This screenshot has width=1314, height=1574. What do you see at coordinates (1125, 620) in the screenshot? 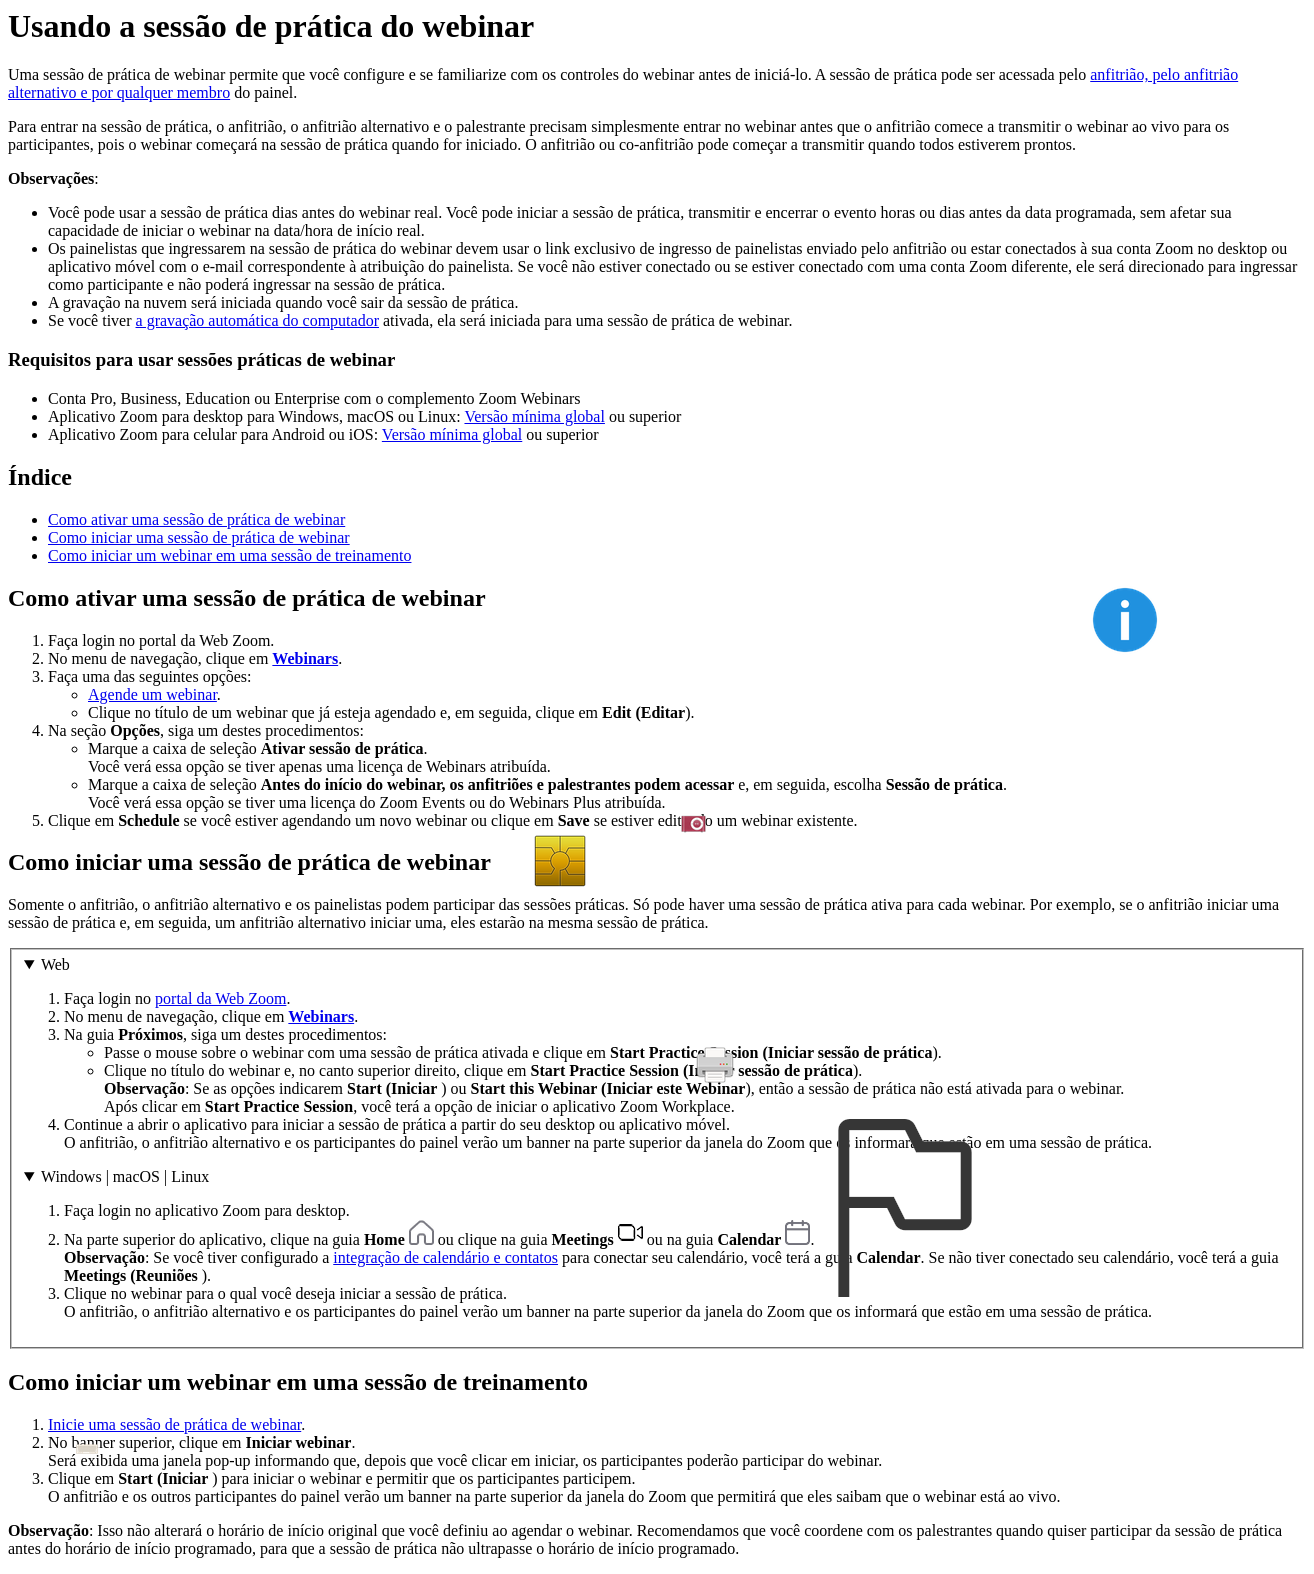
I see `view more information about this item` at bounding box center [1125, 620].